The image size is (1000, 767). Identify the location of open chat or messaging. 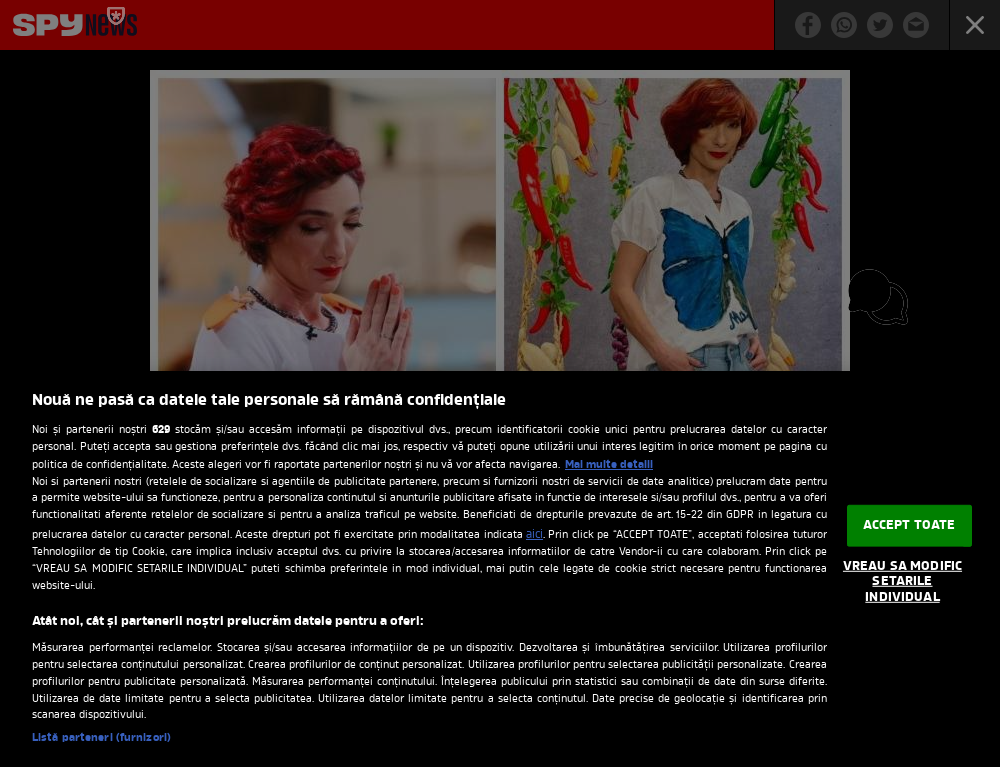
(878, 297).